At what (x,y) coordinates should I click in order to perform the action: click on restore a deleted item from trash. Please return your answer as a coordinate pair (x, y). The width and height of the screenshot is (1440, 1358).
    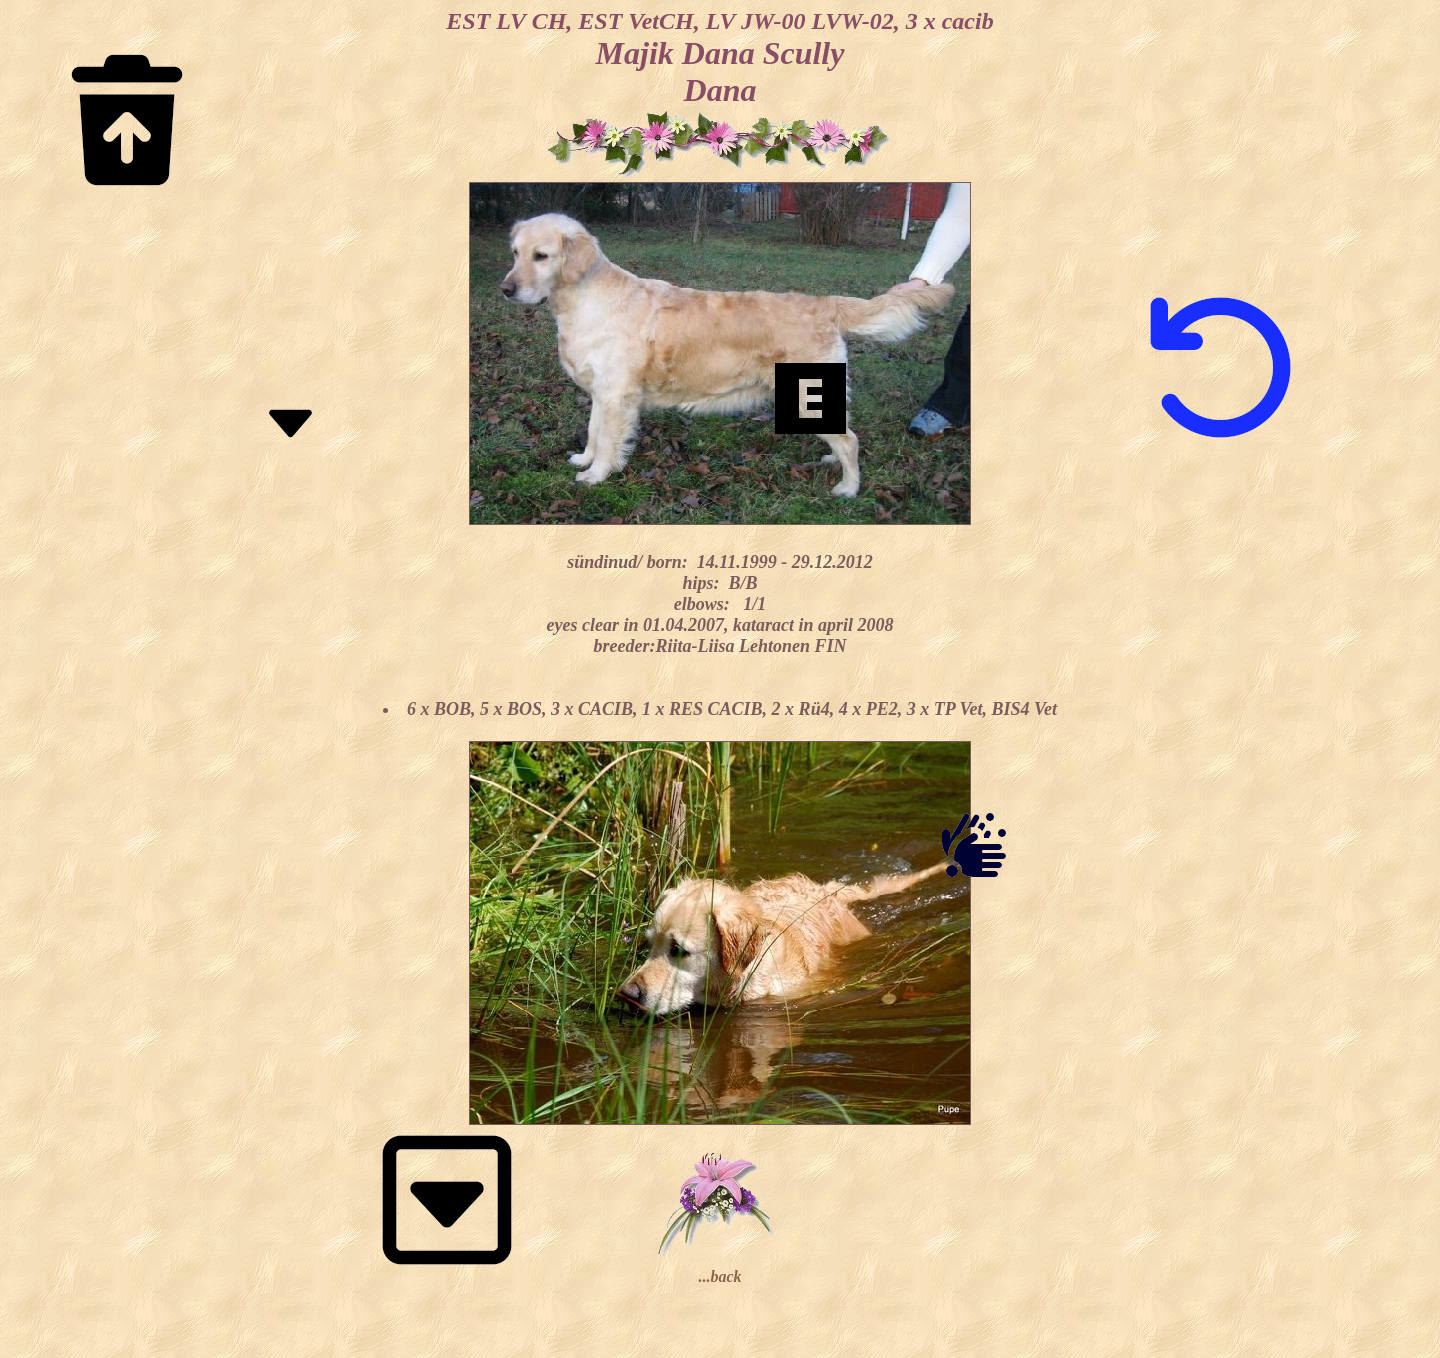
    Looking at the image, I should click on (127, 122).